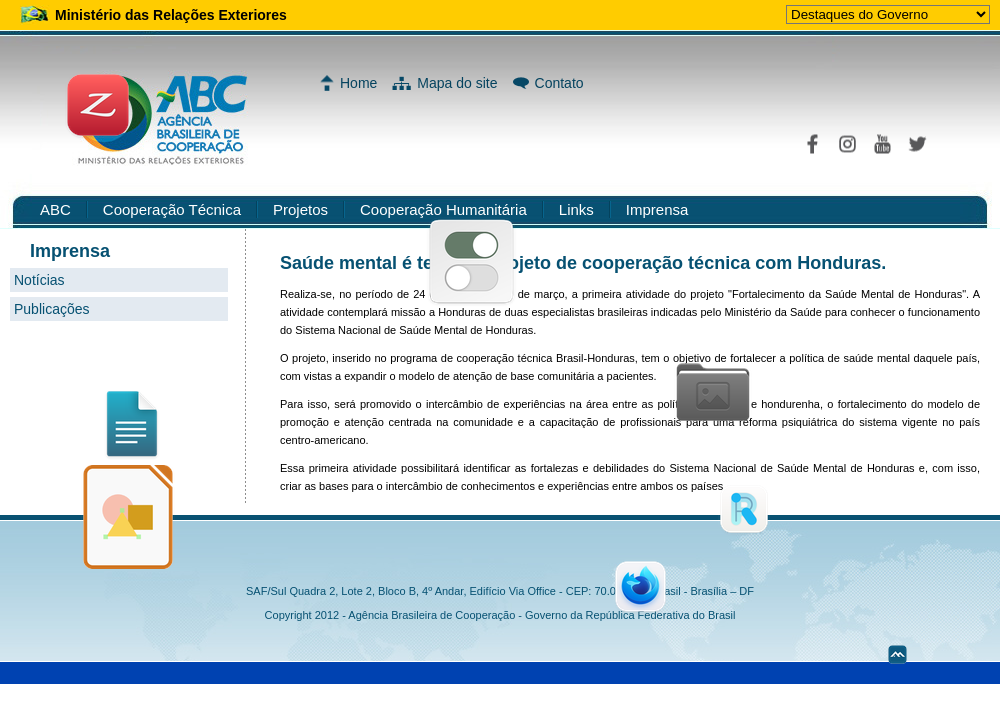 The width and height of the screenshot is (1000, 720). Describe the element at coordinates (471, 261) in the screenshot. I see `open desktop preferences or settings` at that location.